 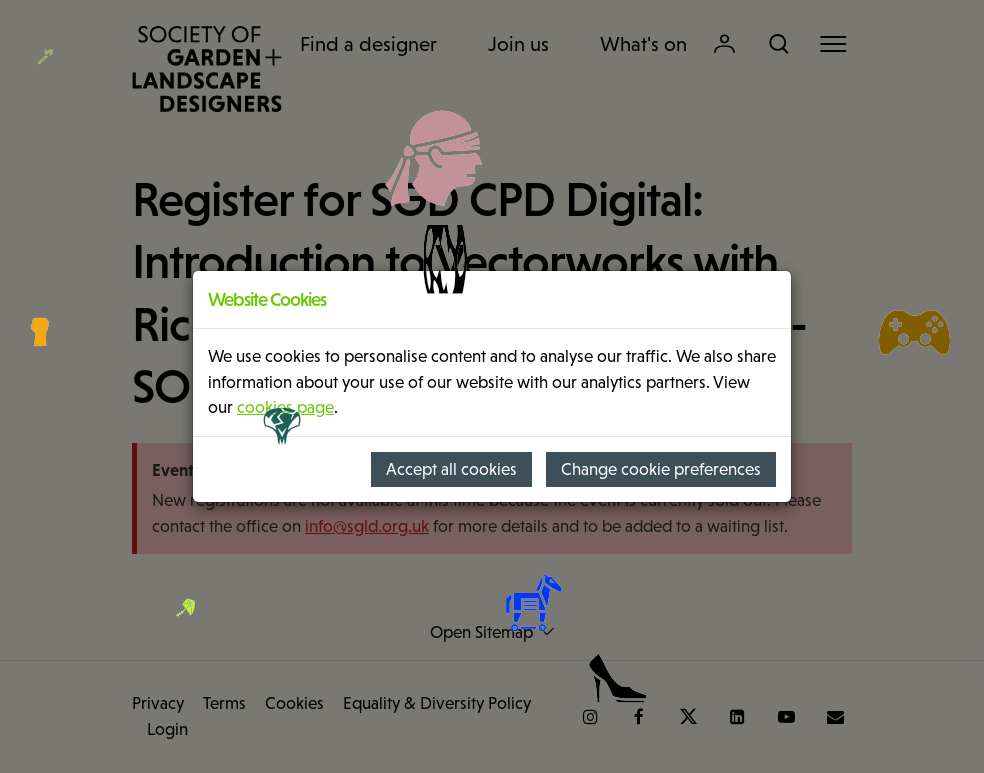 I want to click on kite flying game or activity, so click(x=186, y=607).